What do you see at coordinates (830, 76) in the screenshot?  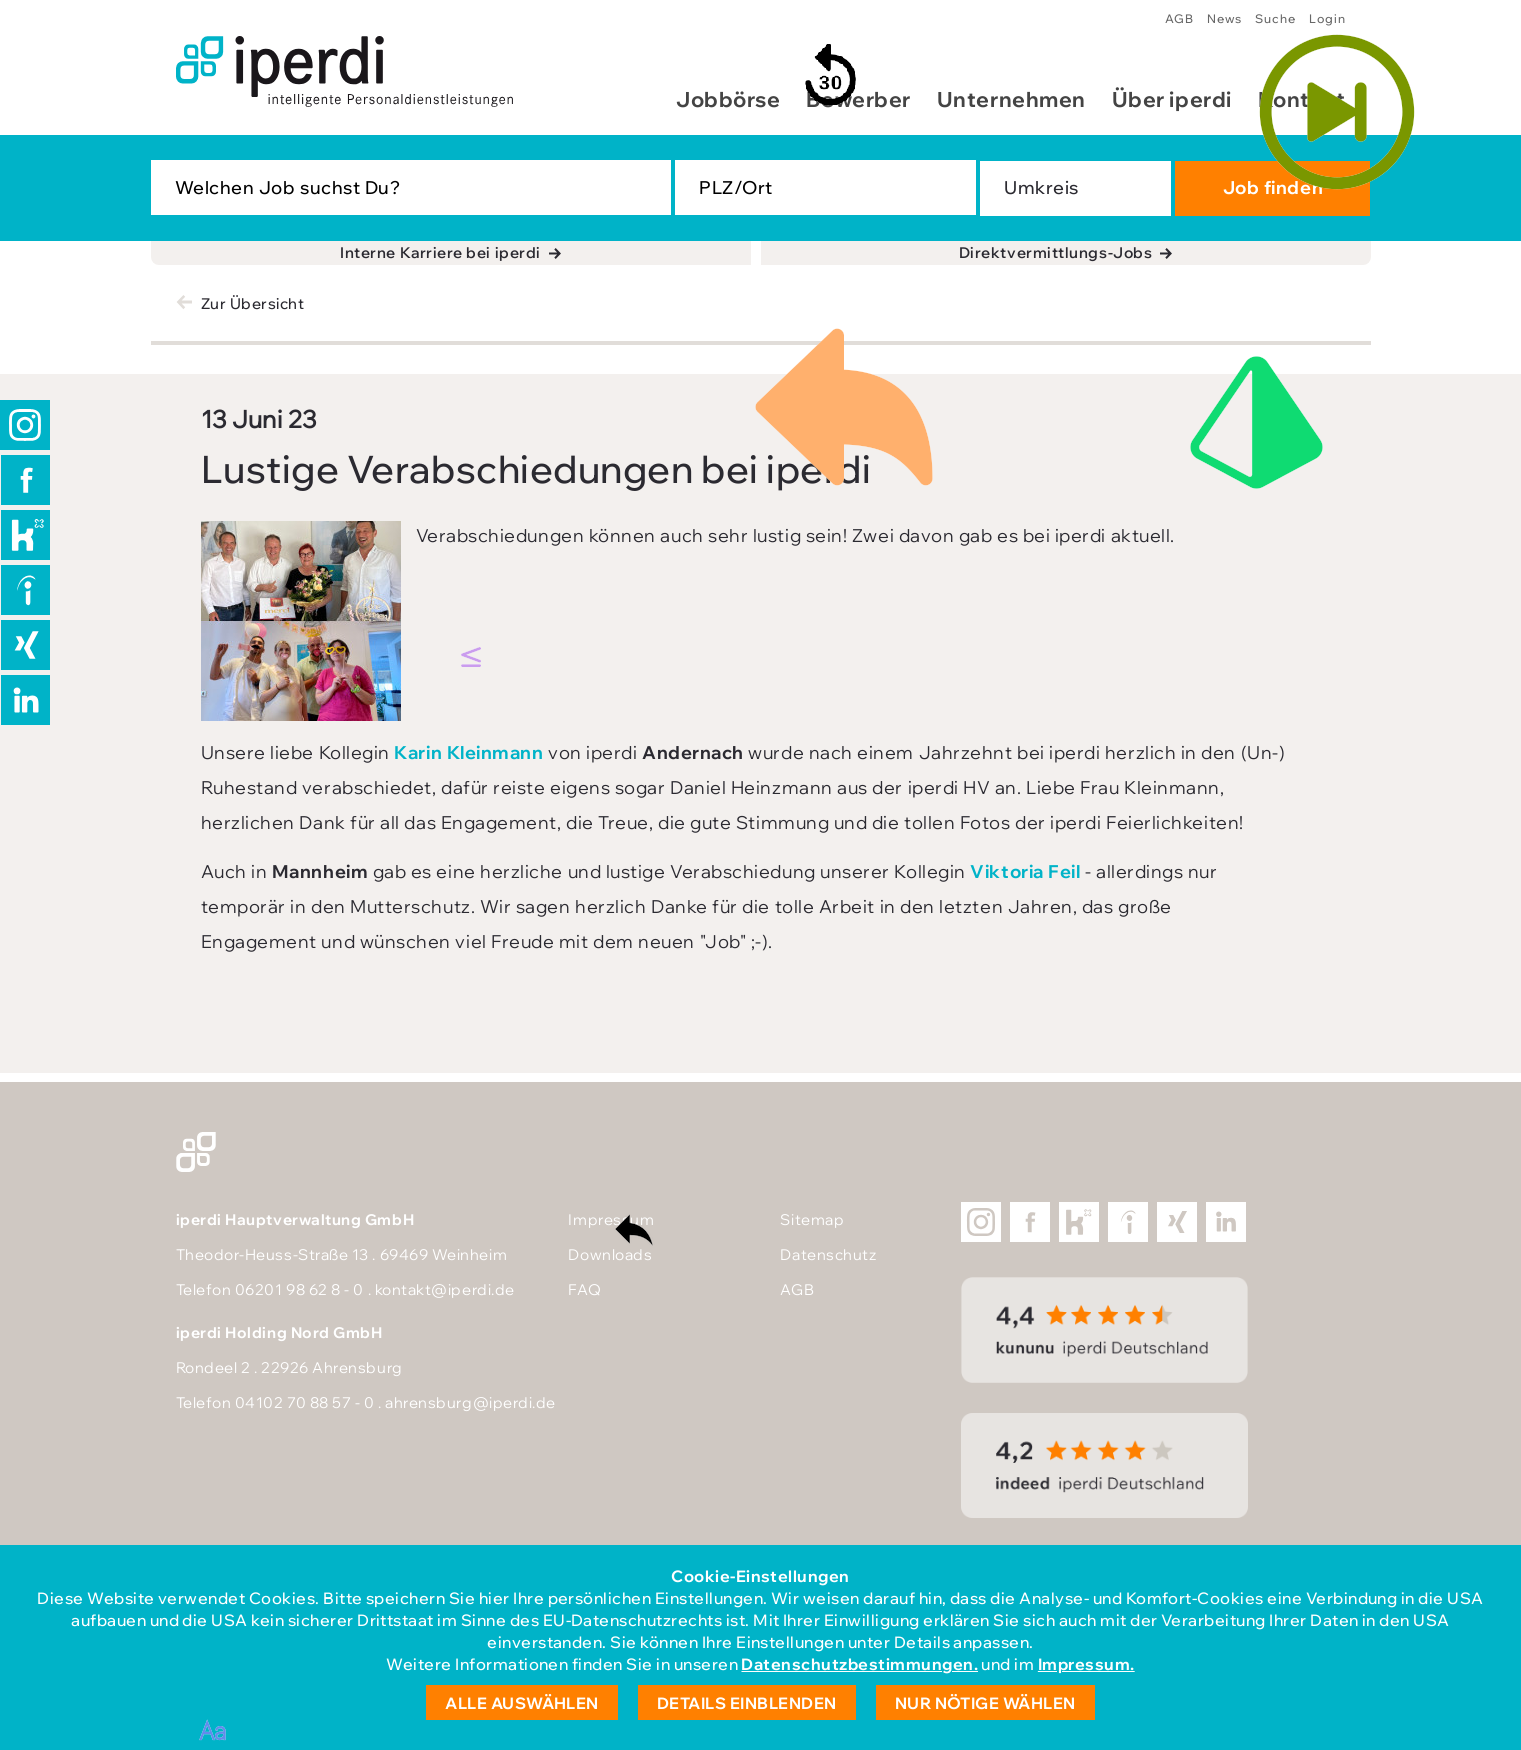 I see `rewind 30 seconds` at bounding box center [830, 76].